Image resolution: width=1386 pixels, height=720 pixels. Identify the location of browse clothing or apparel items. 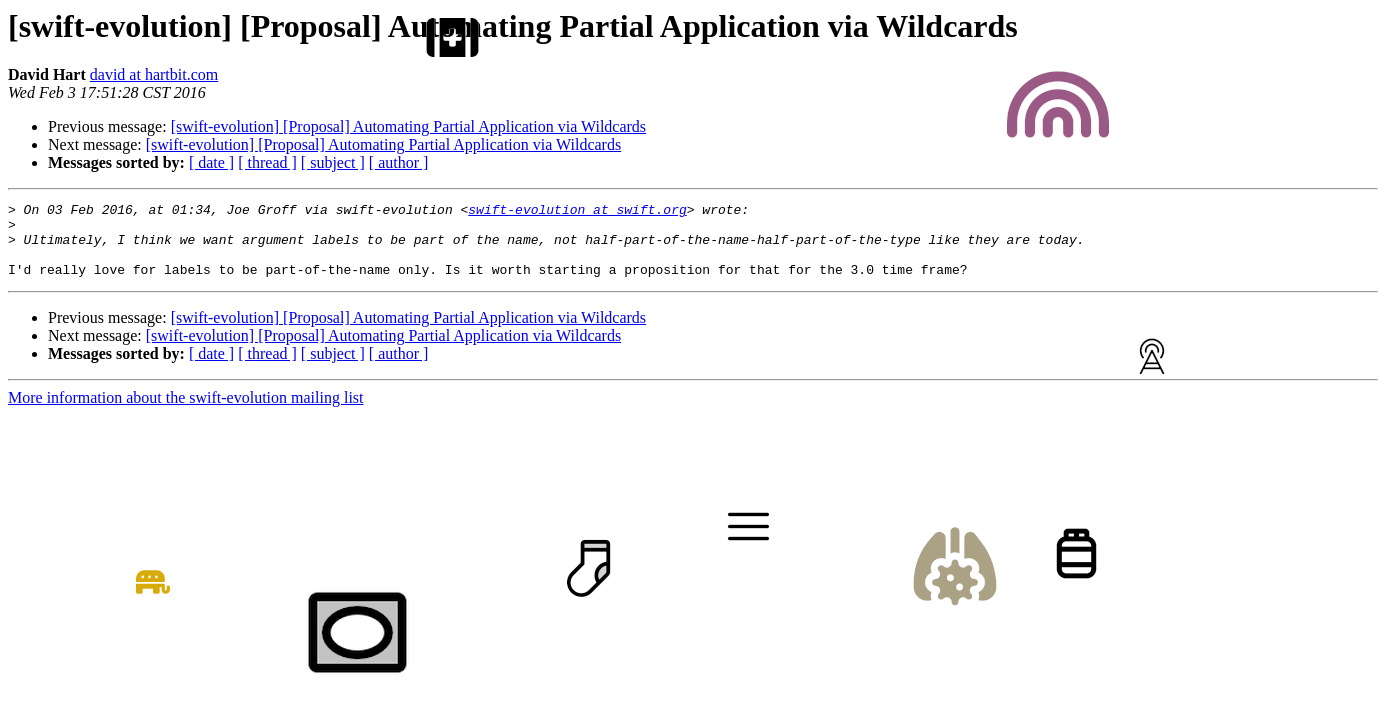
(590, 567).